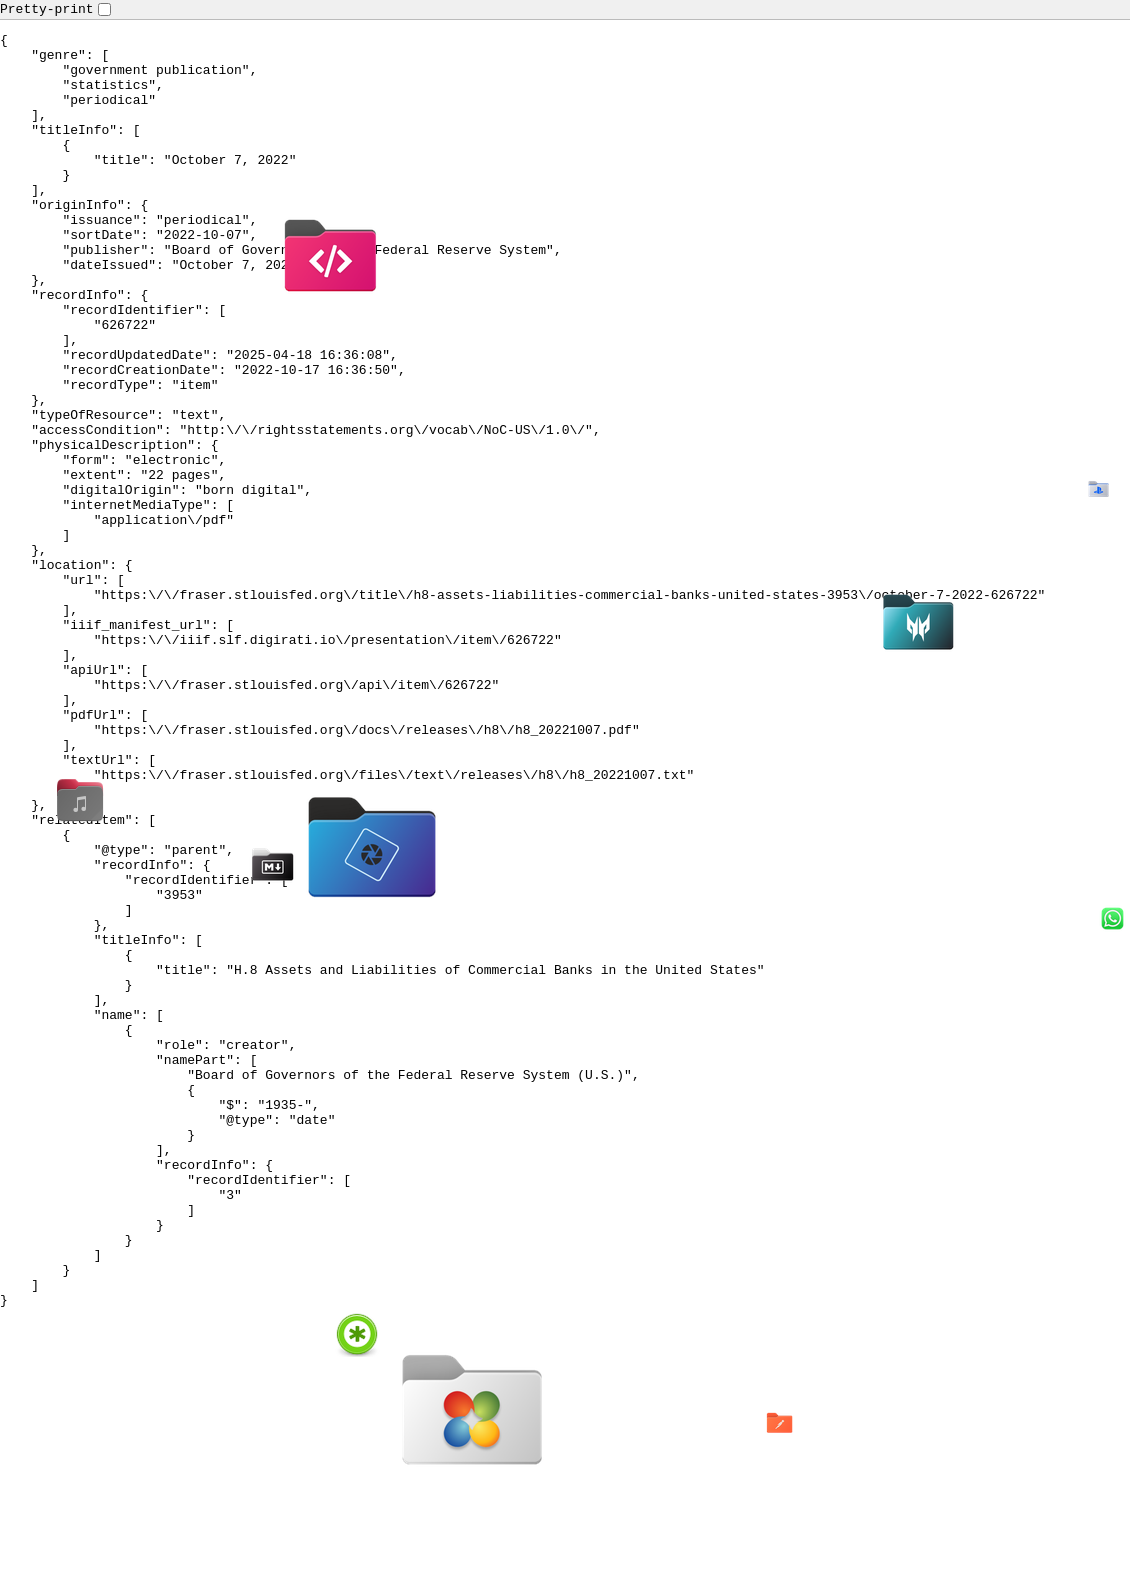 The height and width of the screenshot is (1576, 1130). I want to click on folder containing Postman API development files, so click(779, 1423).